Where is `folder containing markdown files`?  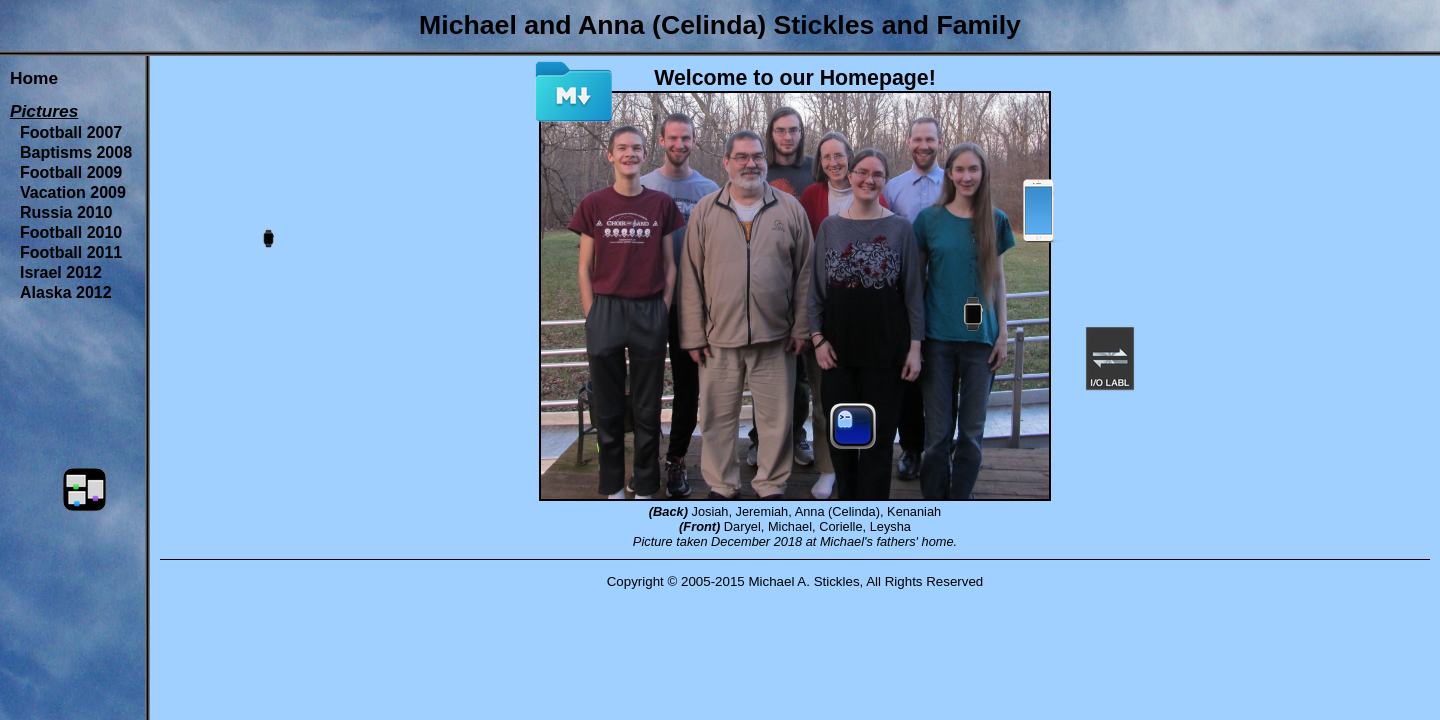
folder containing markdown files is located at coordinates (573, 93).